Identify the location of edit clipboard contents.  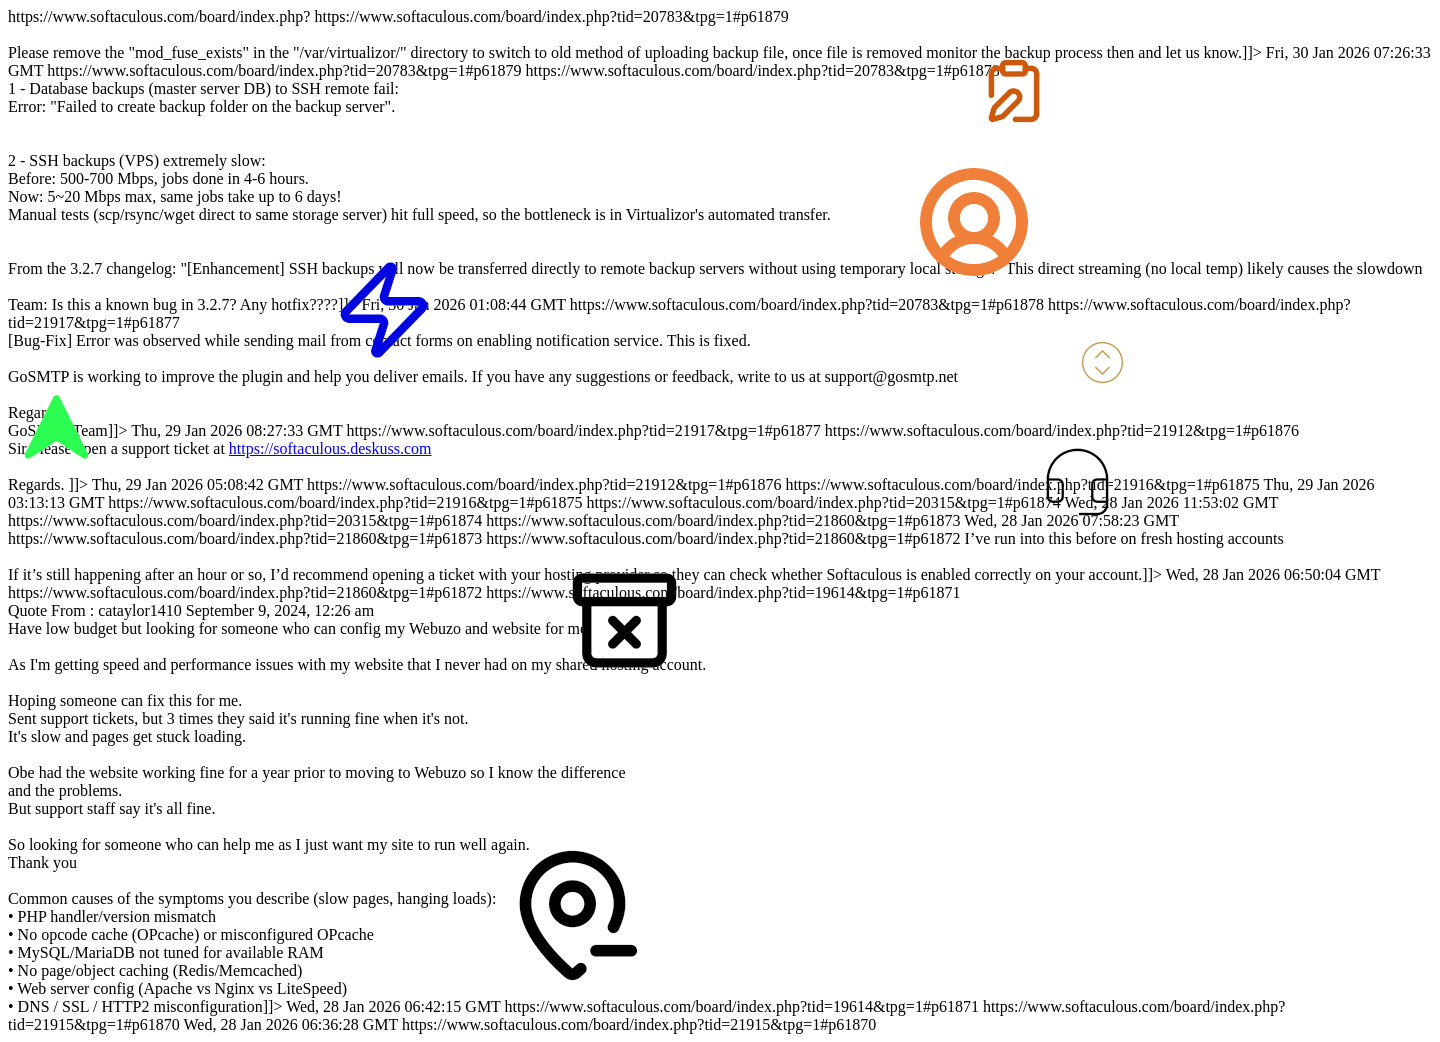
(1014, 91).